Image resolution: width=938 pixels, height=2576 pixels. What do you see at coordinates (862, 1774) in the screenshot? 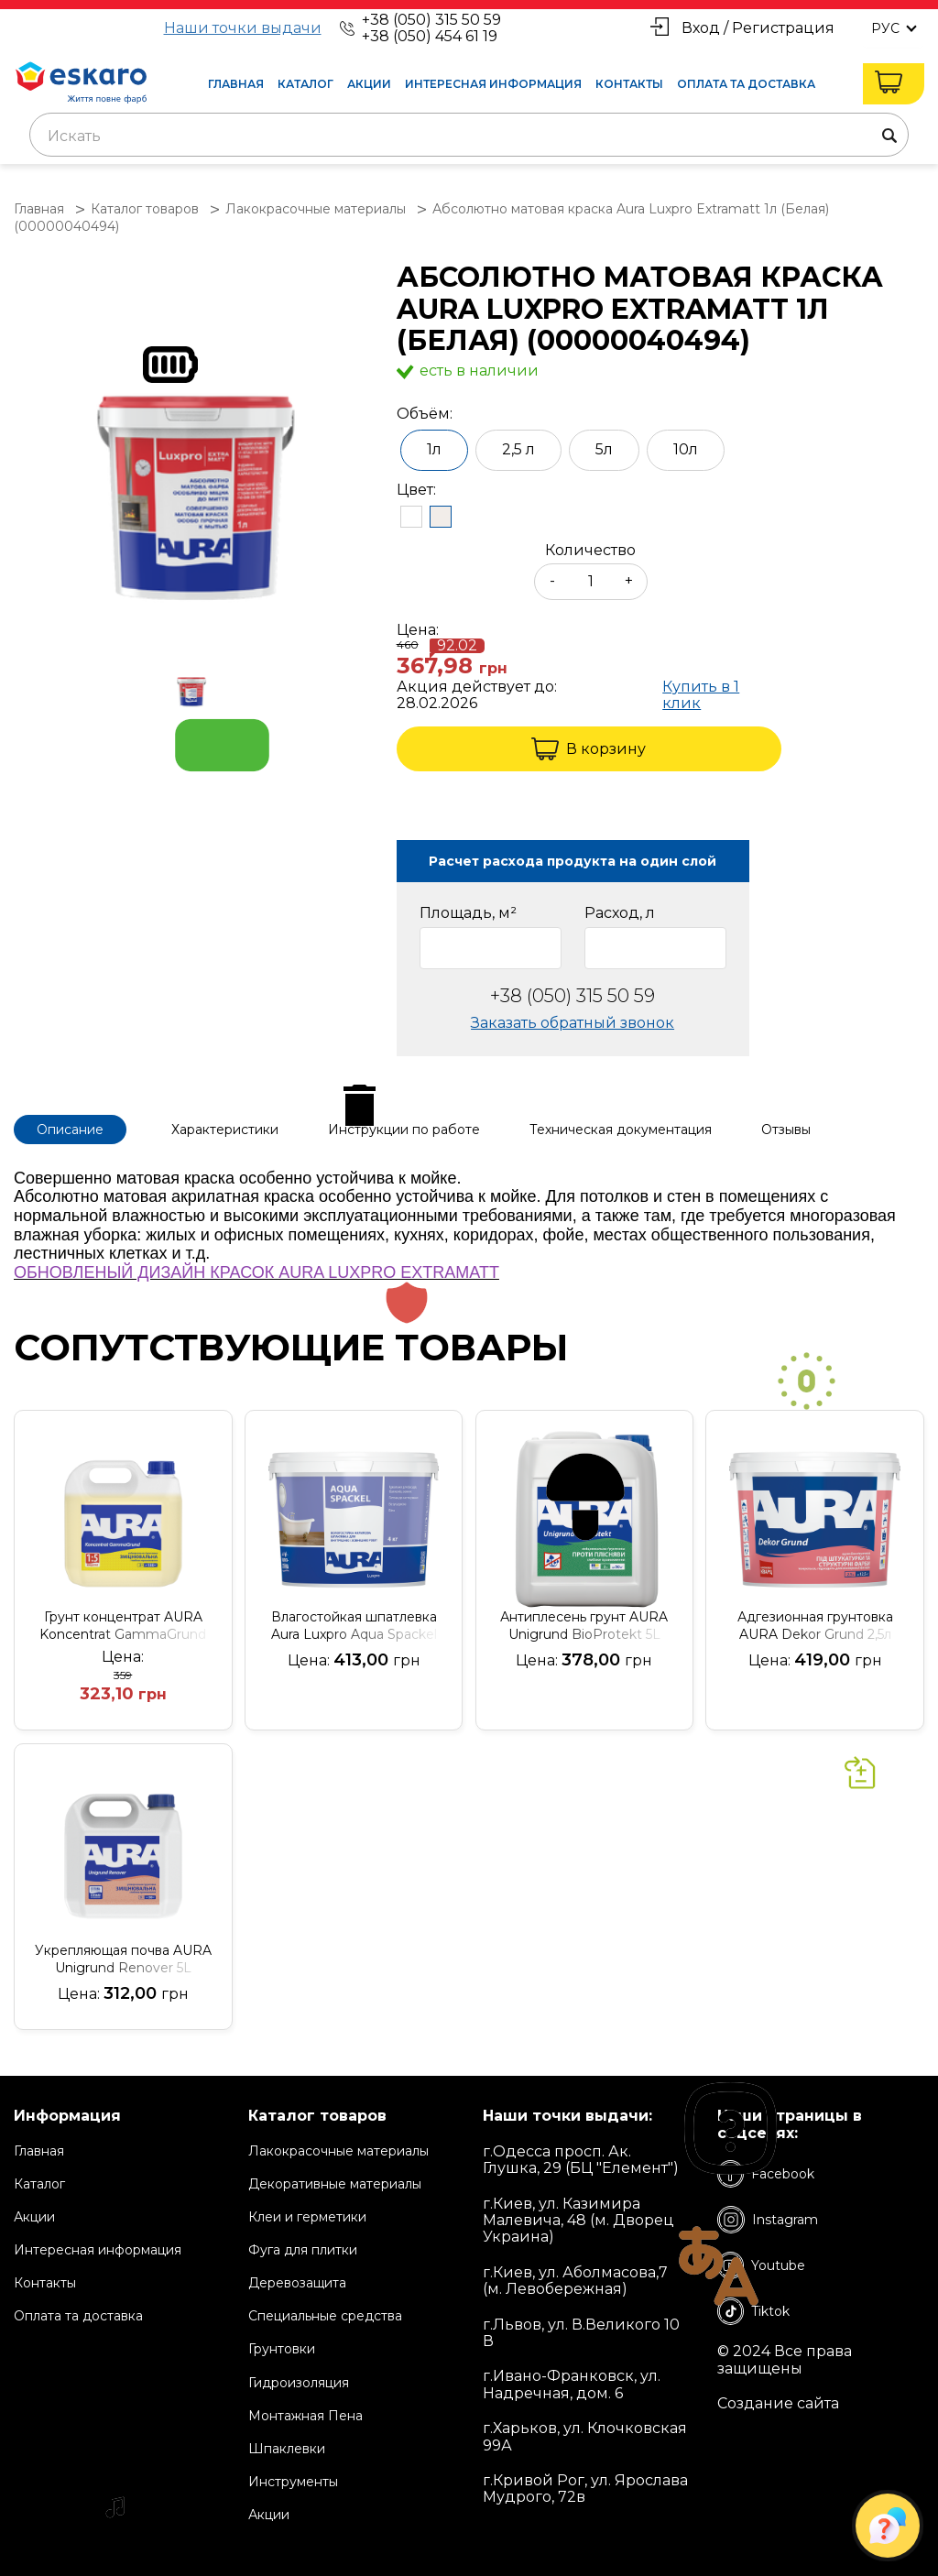
I see `view changes in a pull request` at bounding box center [862, 1774].